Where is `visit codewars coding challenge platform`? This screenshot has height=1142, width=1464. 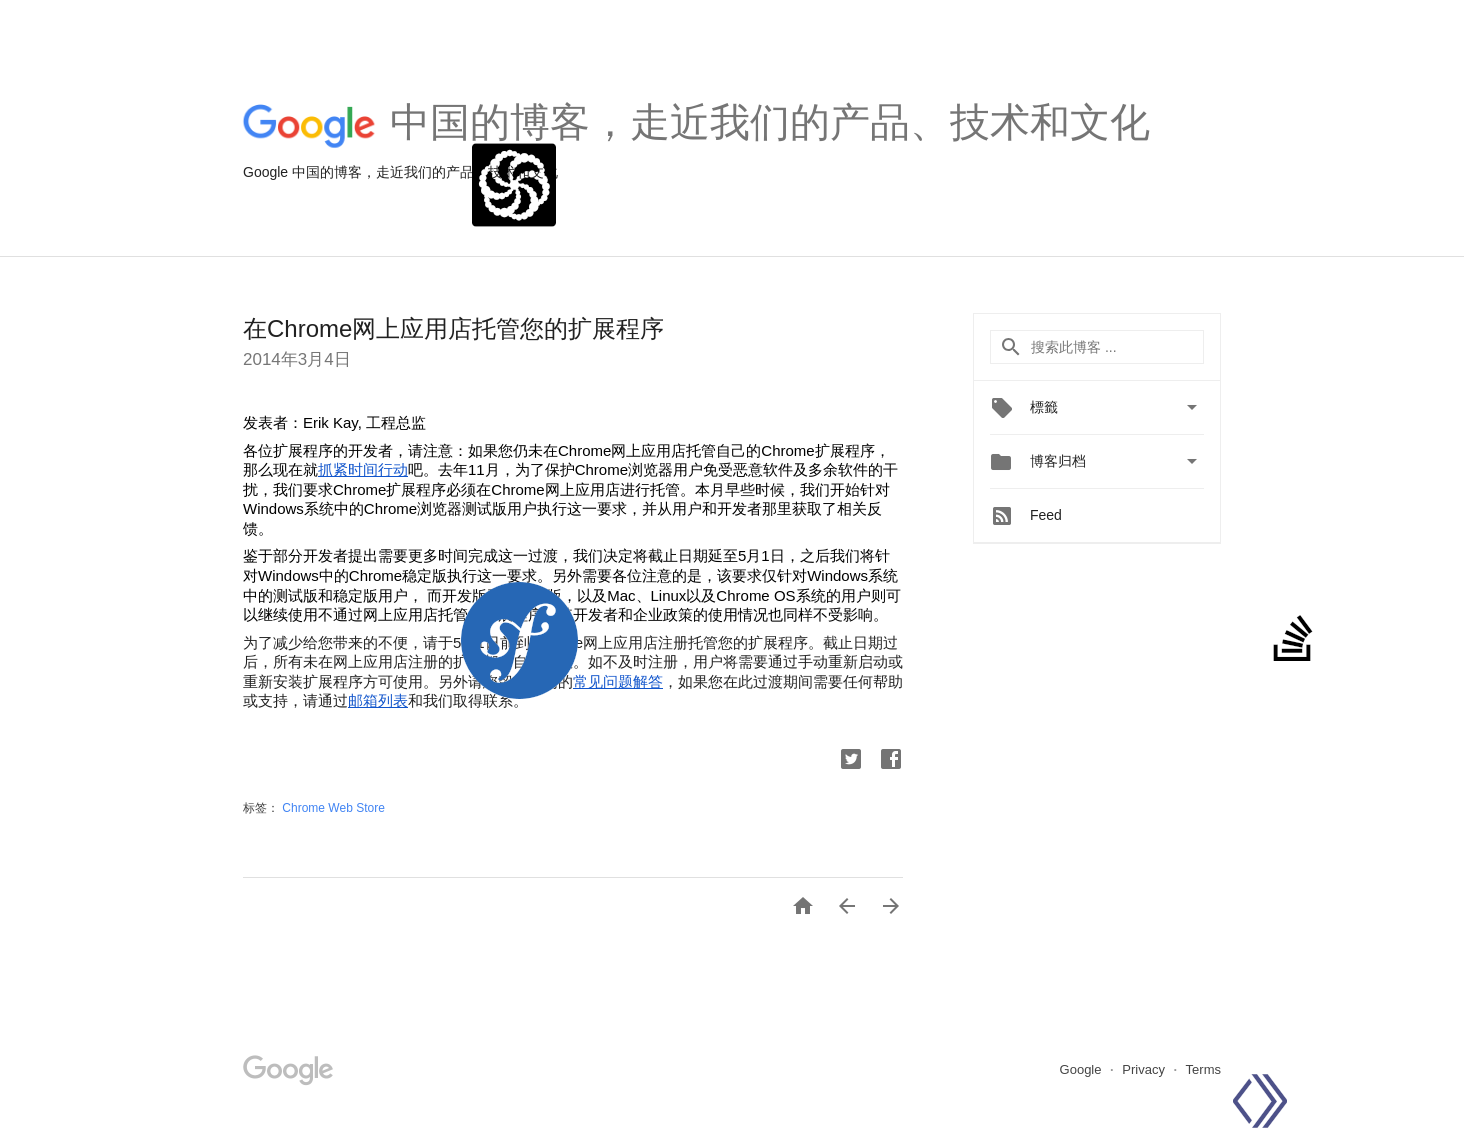
visit codewars coding challenge platform is located at coordinates (514, 185).